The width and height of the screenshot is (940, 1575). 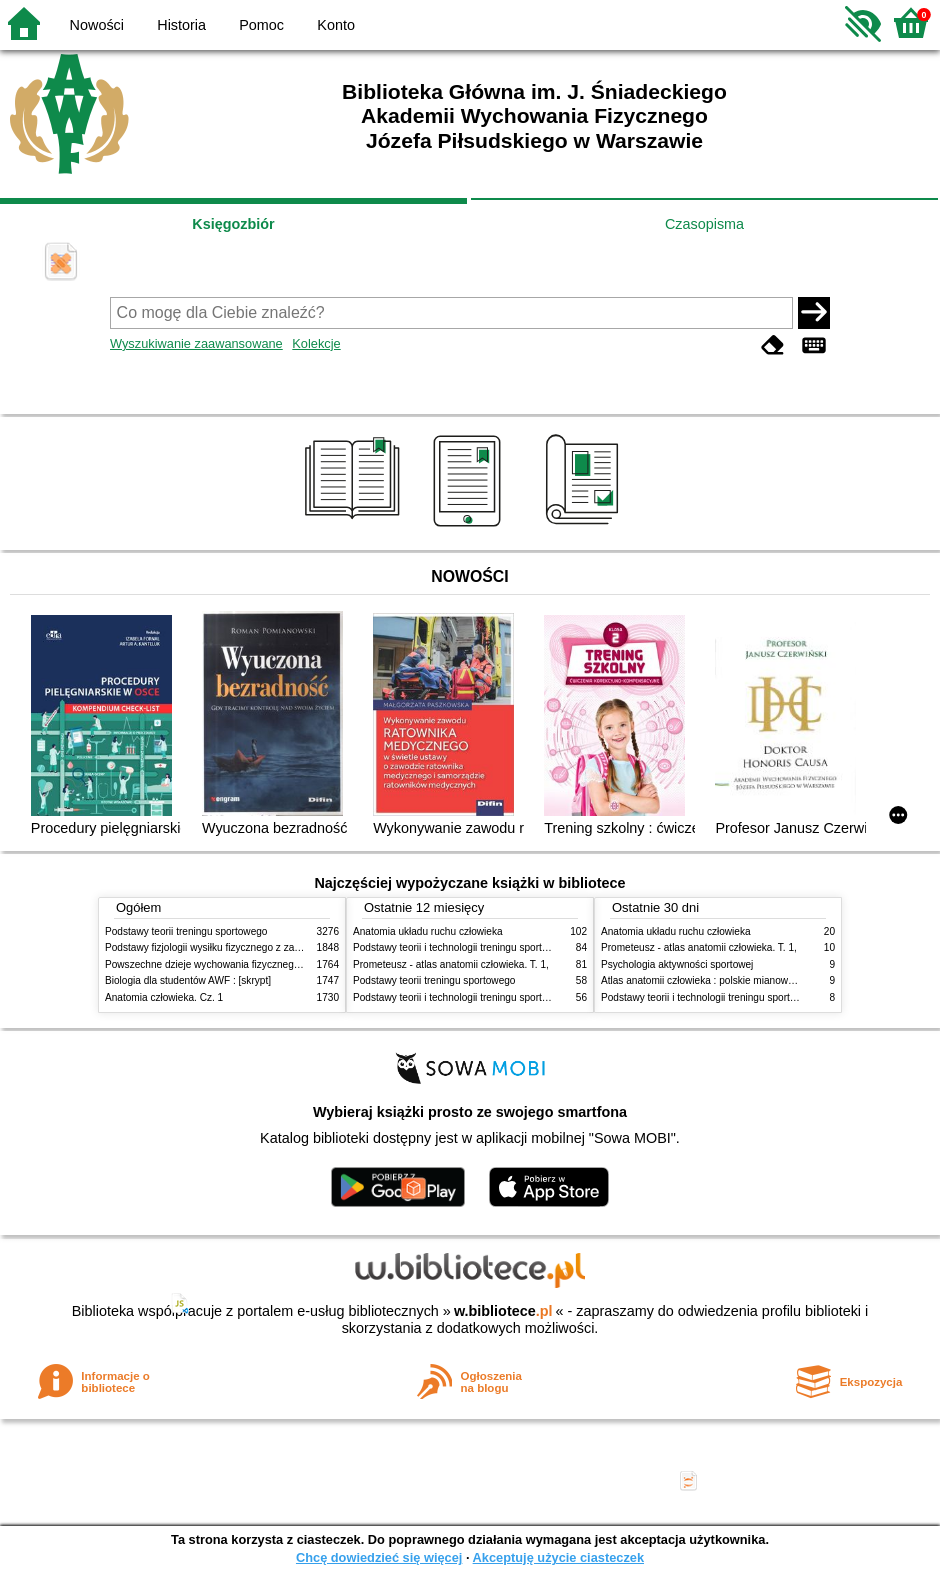 I want to click on a patch or diff file for code changes, so click(x=61, y=261).